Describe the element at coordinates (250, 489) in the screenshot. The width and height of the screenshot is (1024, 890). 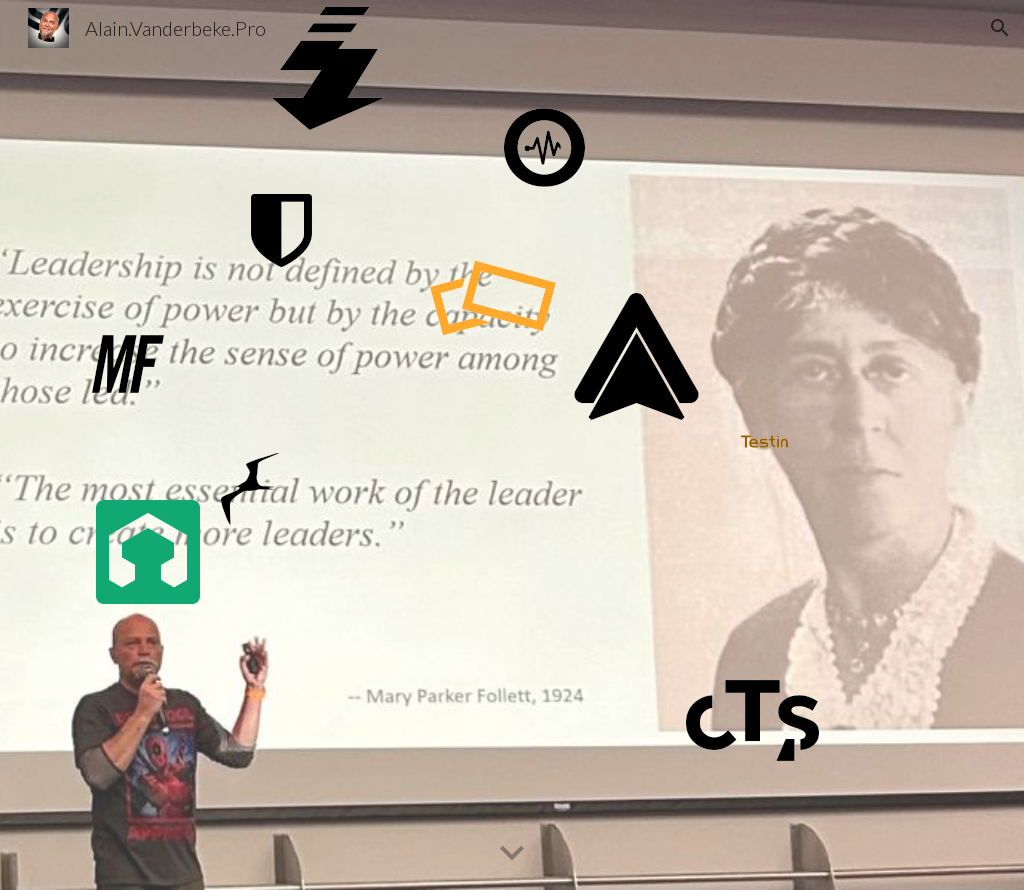
I see `open frigate NVR dashboard` at that location.